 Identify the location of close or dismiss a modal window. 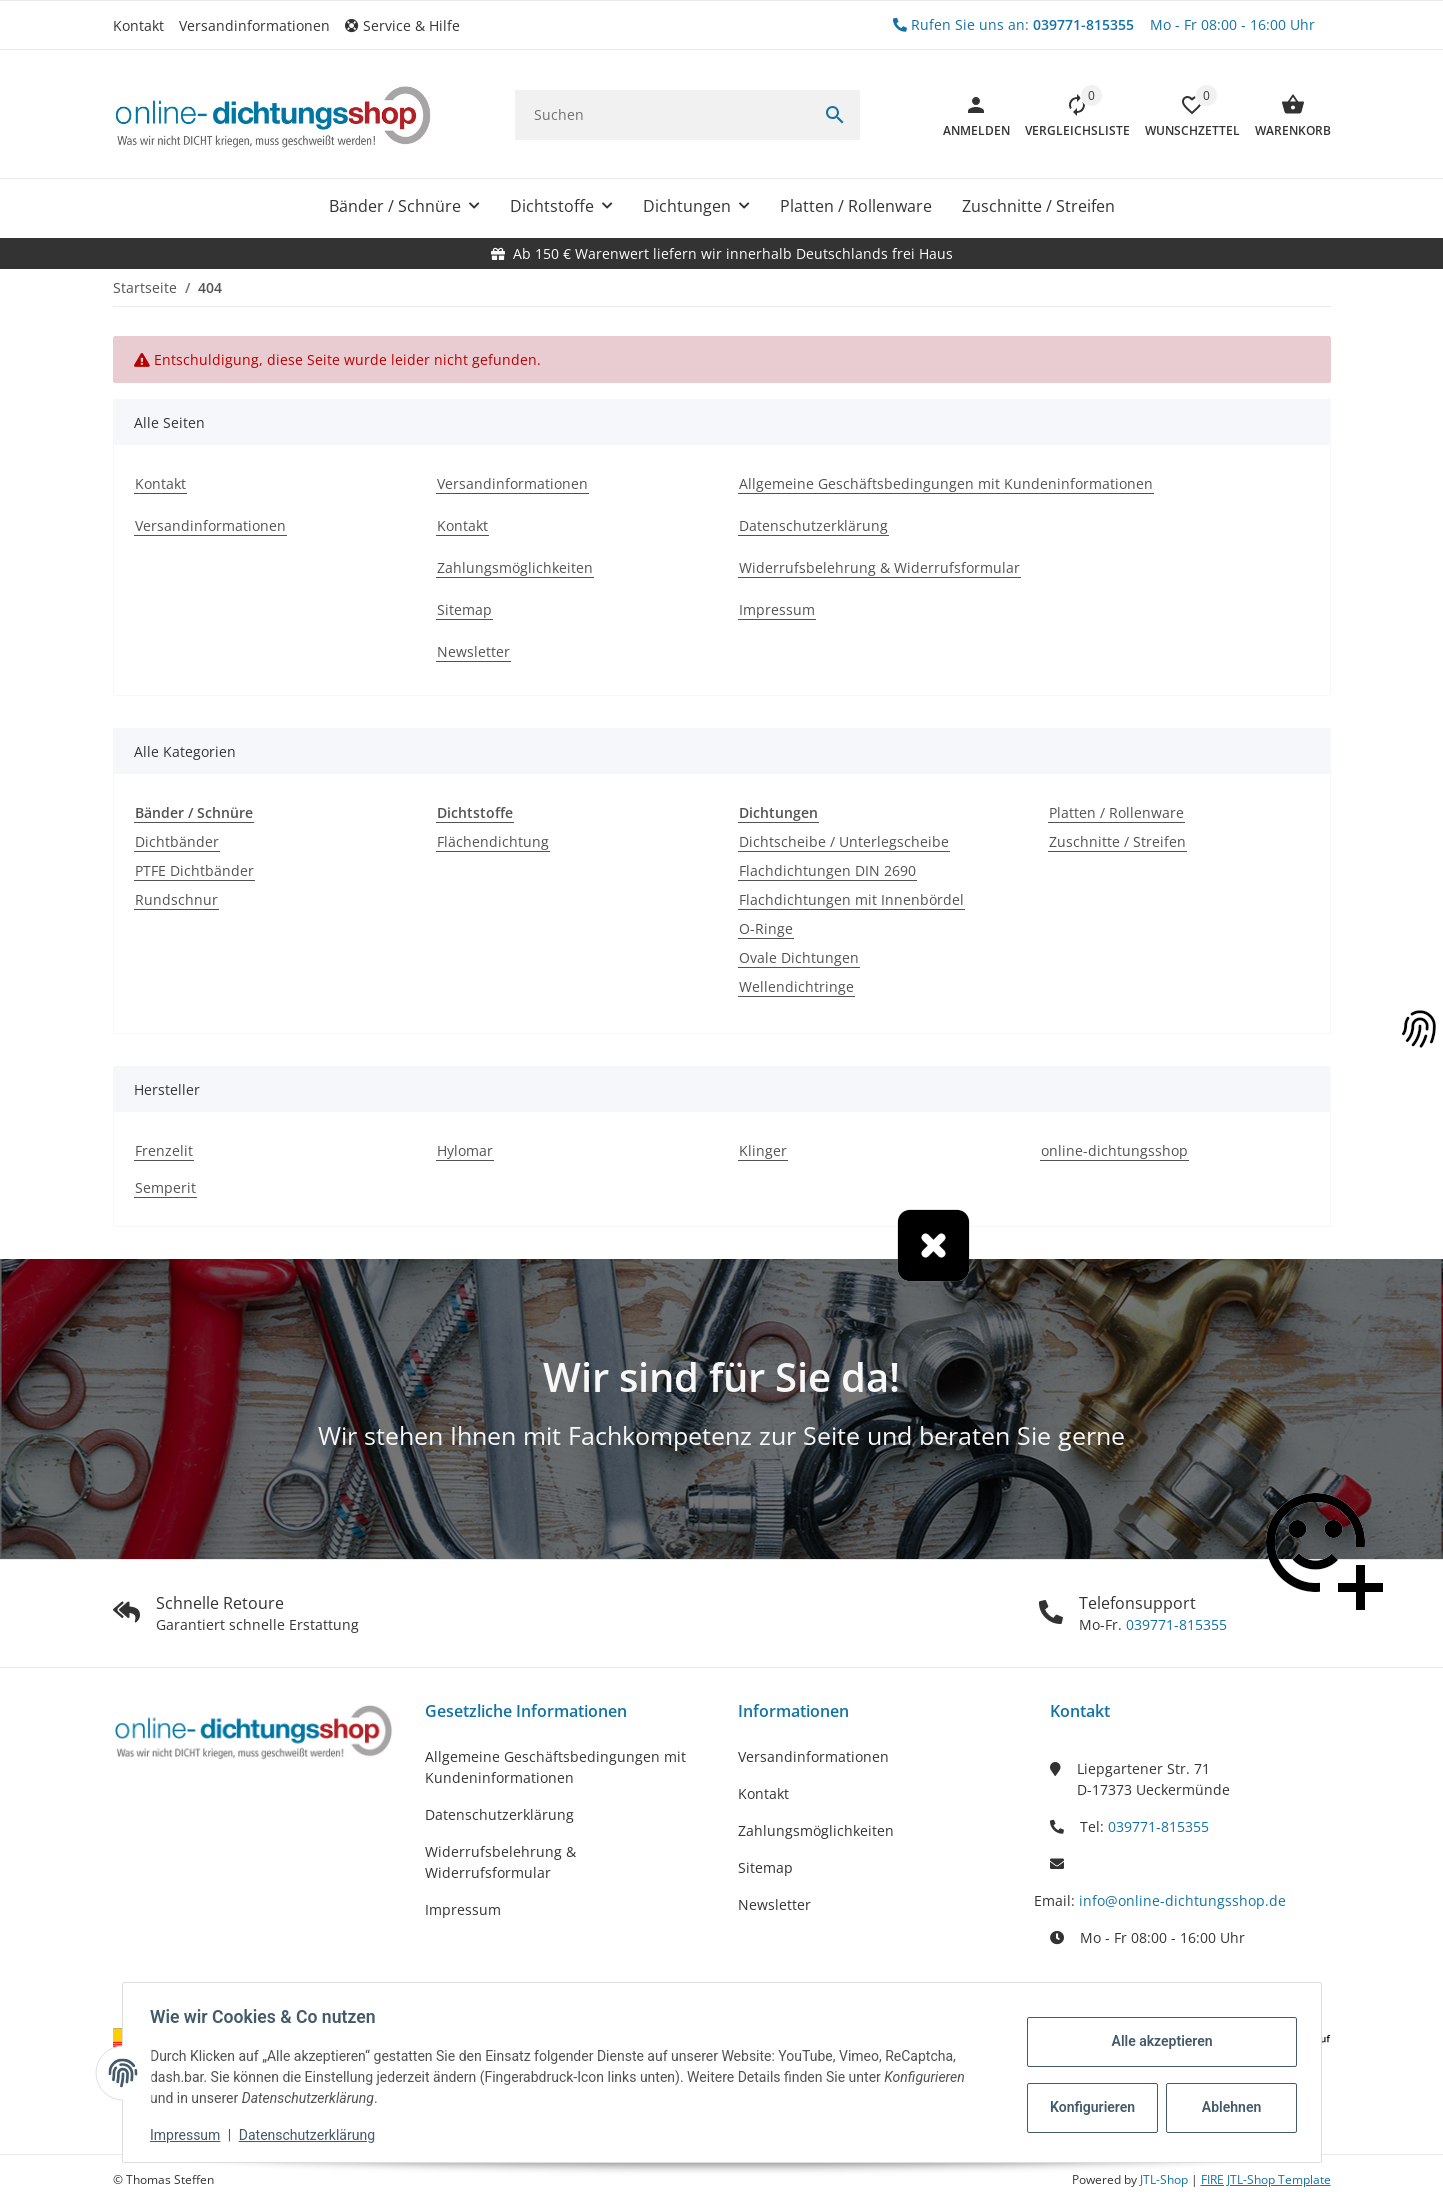
(933, 1245).